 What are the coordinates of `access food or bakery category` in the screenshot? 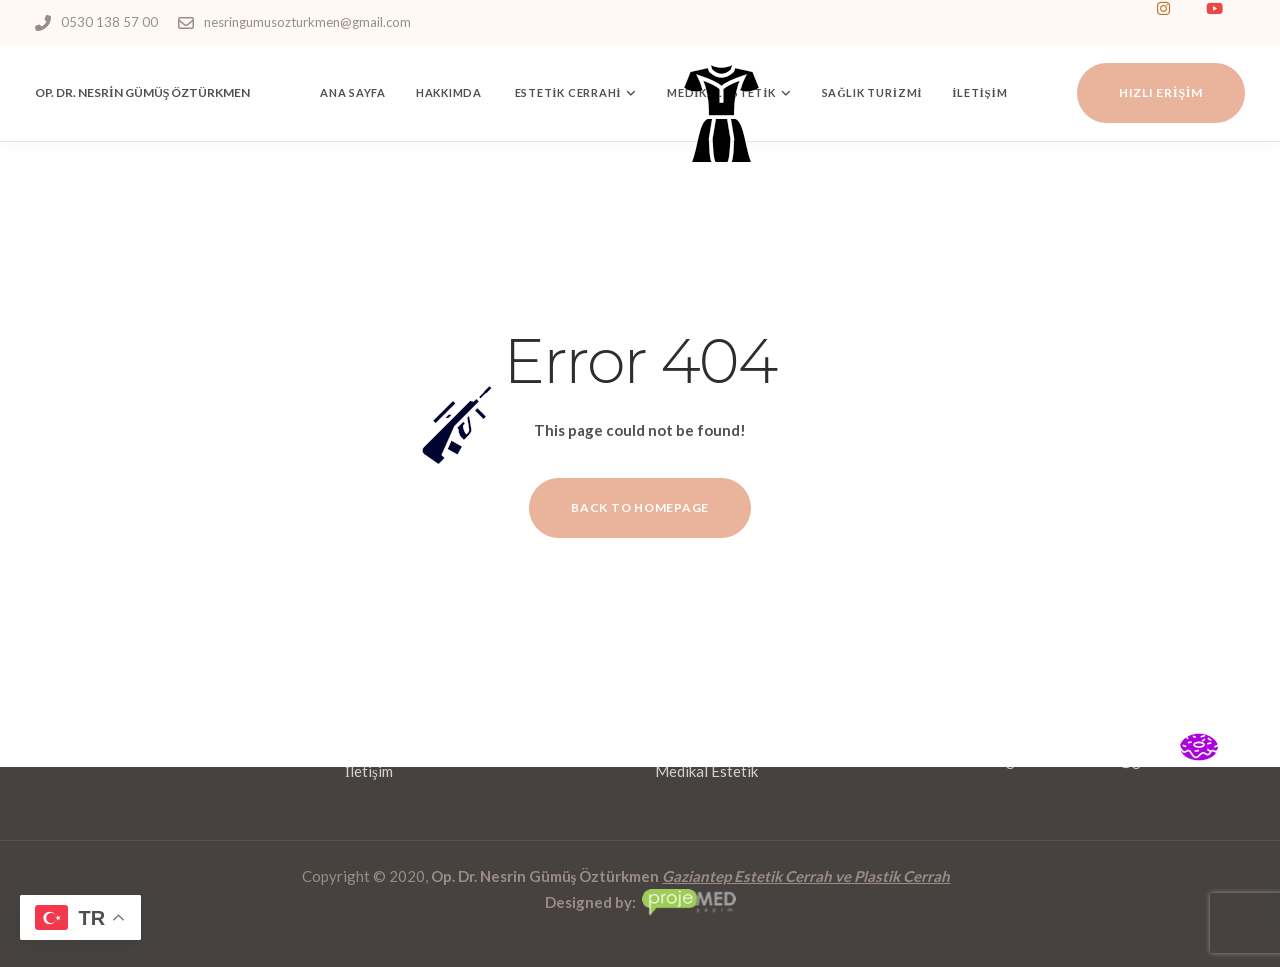 It's located at (1199, 747).